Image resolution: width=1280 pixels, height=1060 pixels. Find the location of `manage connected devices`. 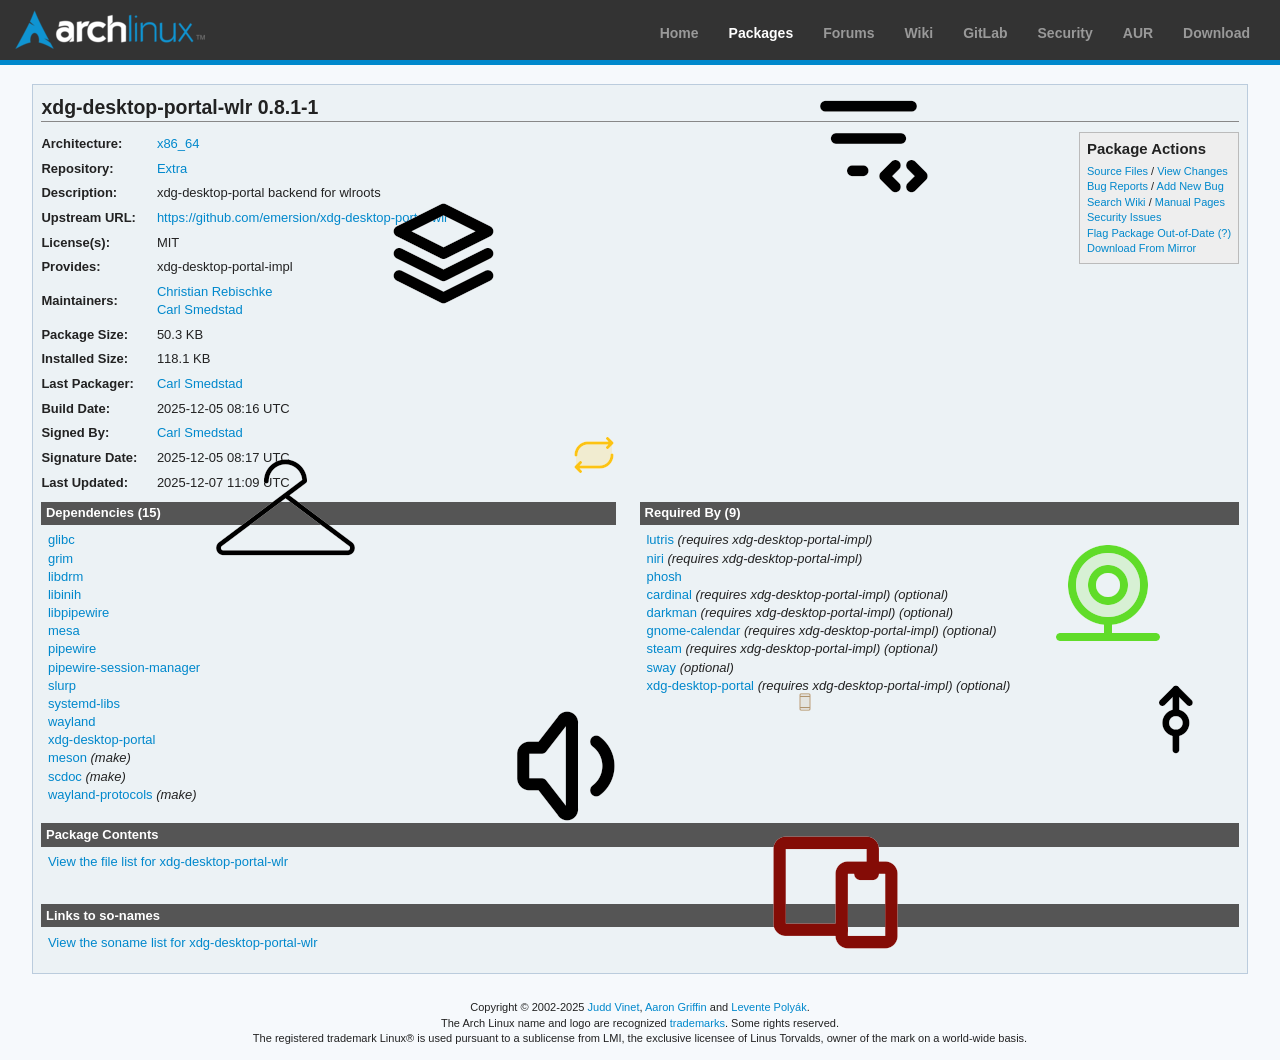

manage connected devices is located at coordinates (835, 892).